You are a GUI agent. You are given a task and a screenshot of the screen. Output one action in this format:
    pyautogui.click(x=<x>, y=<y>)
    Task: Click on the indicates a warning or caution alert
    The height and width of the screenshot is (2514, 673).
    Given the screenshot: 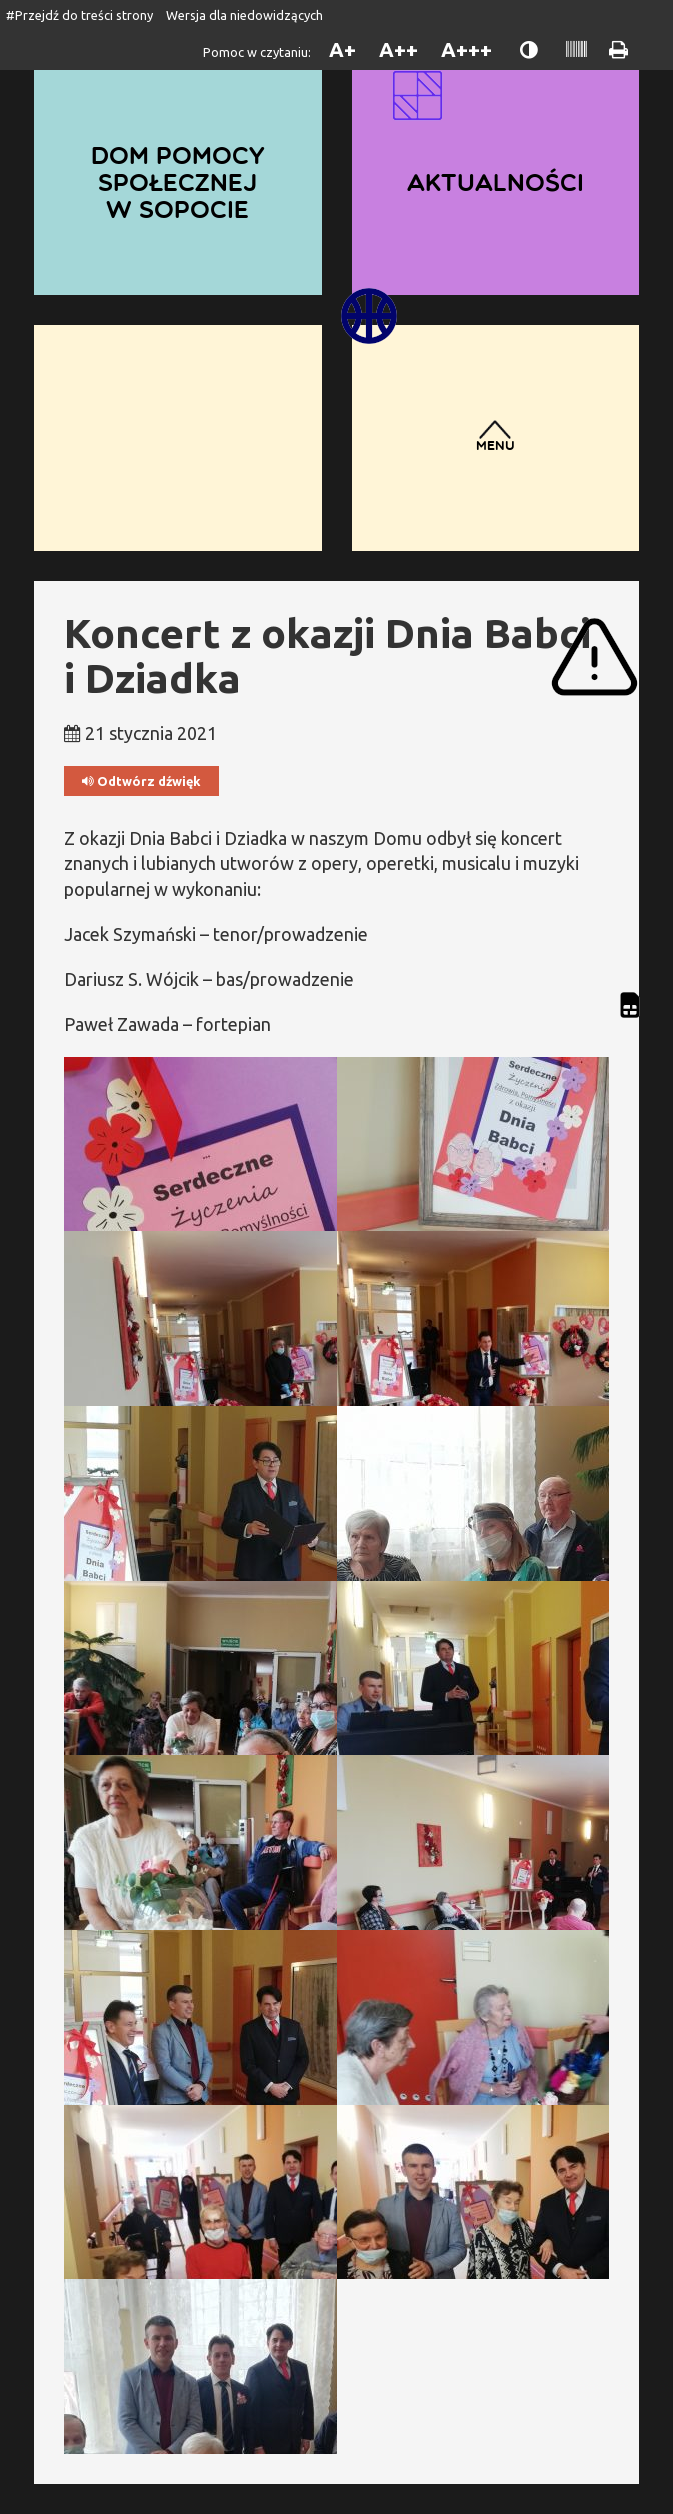 What is the action you would take?
    pyautogui.click(x=594, y=661)
    